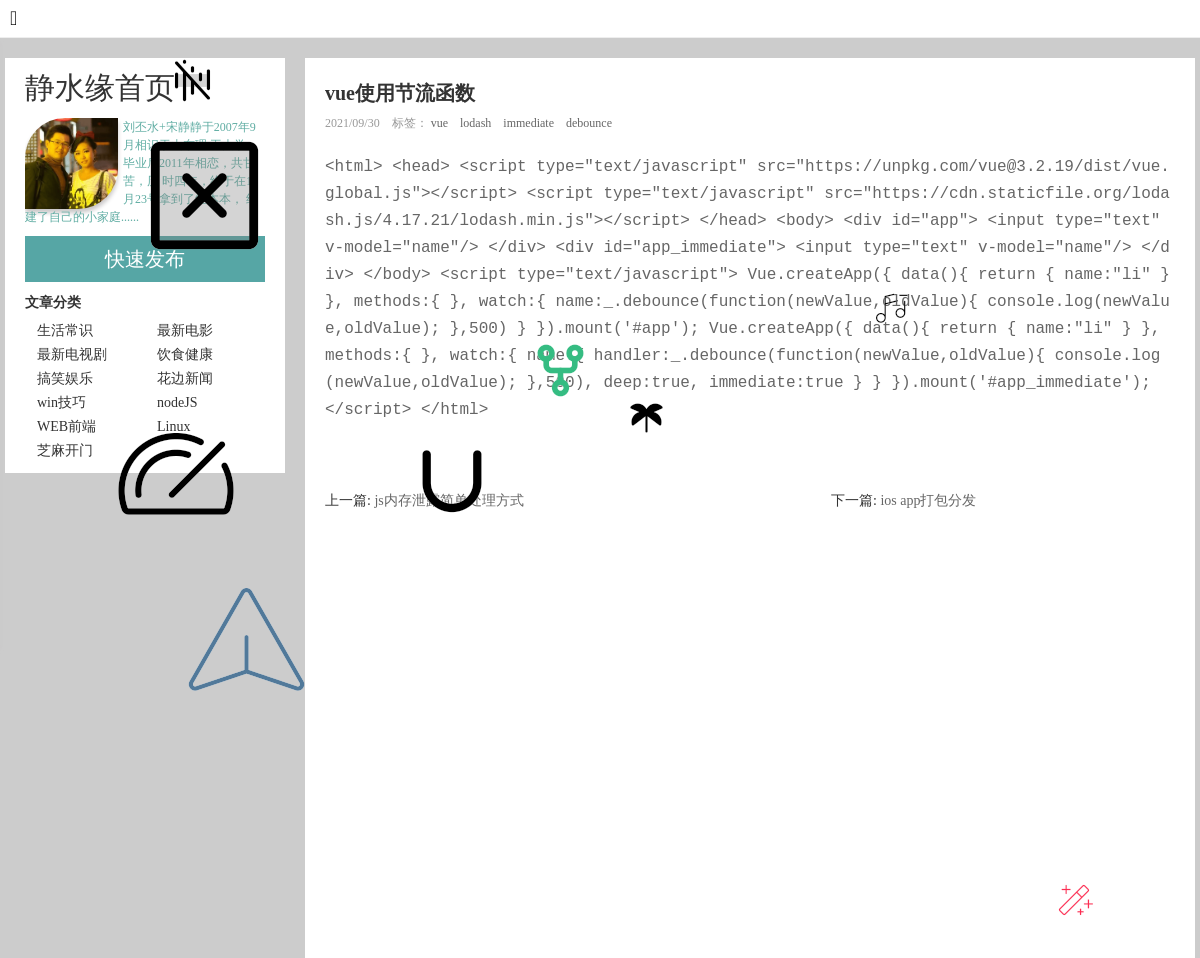  Describe the element at coordinates (1074, 900) in the screenshot. I see `apply auto-enhance or magic editing to content` at that location.